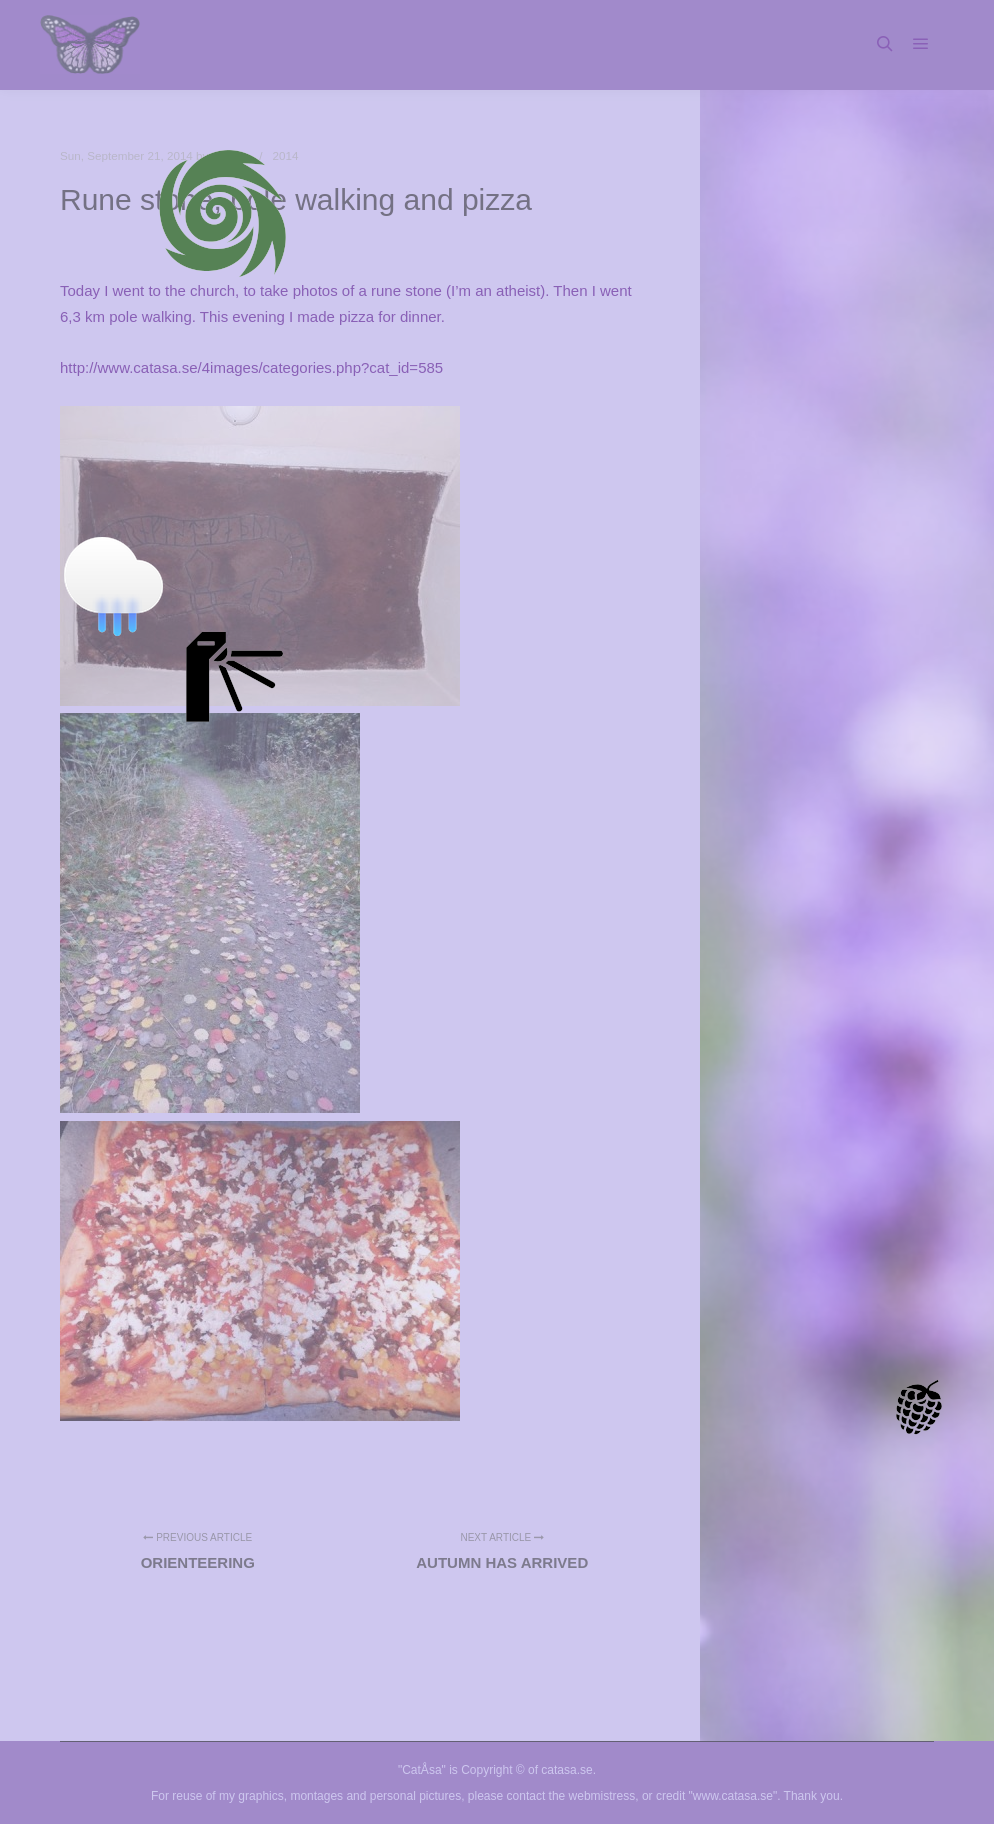  What do you see at coordinates (113, 586) in the screenshot?
I see `indicates rainy or showery weather conditions` at bounding box center [113, 586].